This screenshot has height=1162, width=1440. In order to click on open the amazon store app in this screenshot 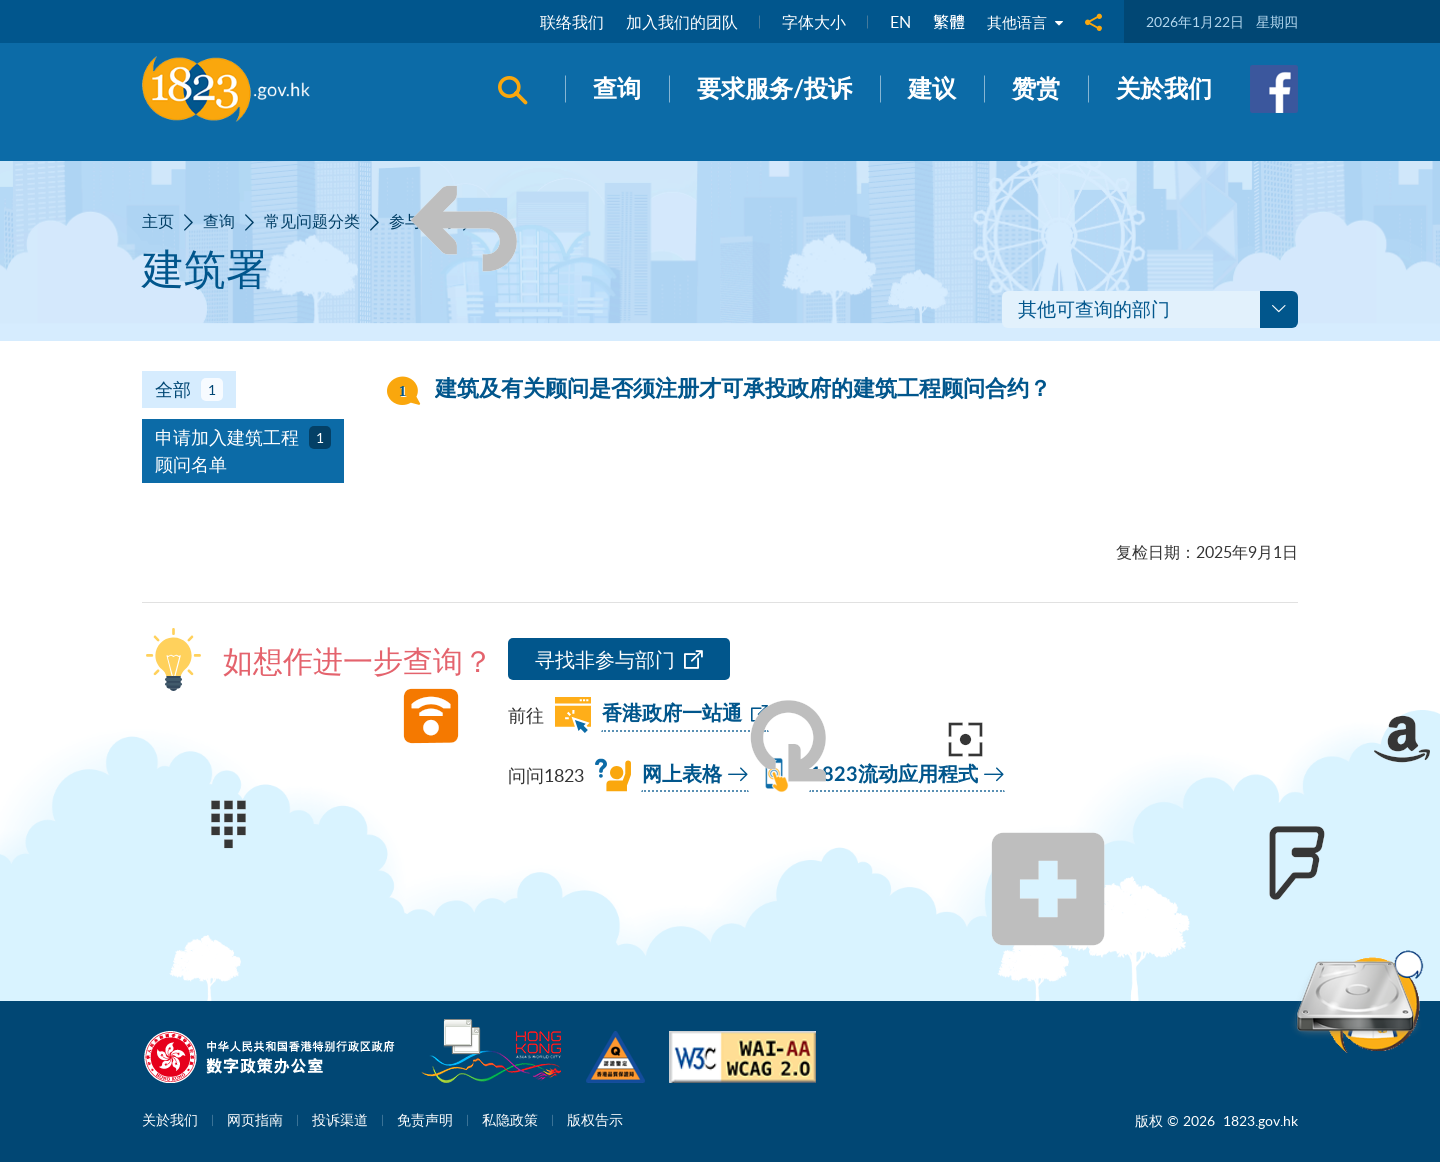, I will do `click(1402, 740)`.